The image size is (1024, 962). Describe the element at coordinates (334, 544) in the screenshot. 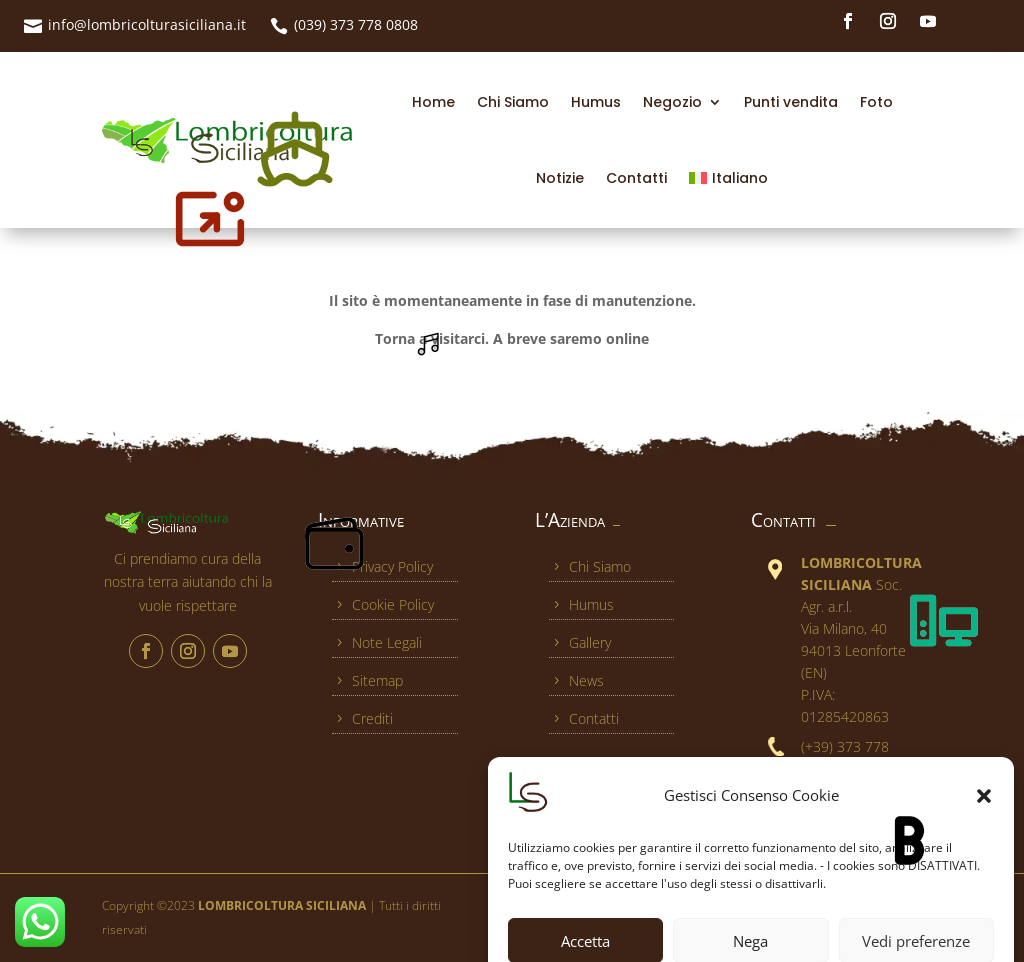

I see `access your wallet or payment methods` at that location.